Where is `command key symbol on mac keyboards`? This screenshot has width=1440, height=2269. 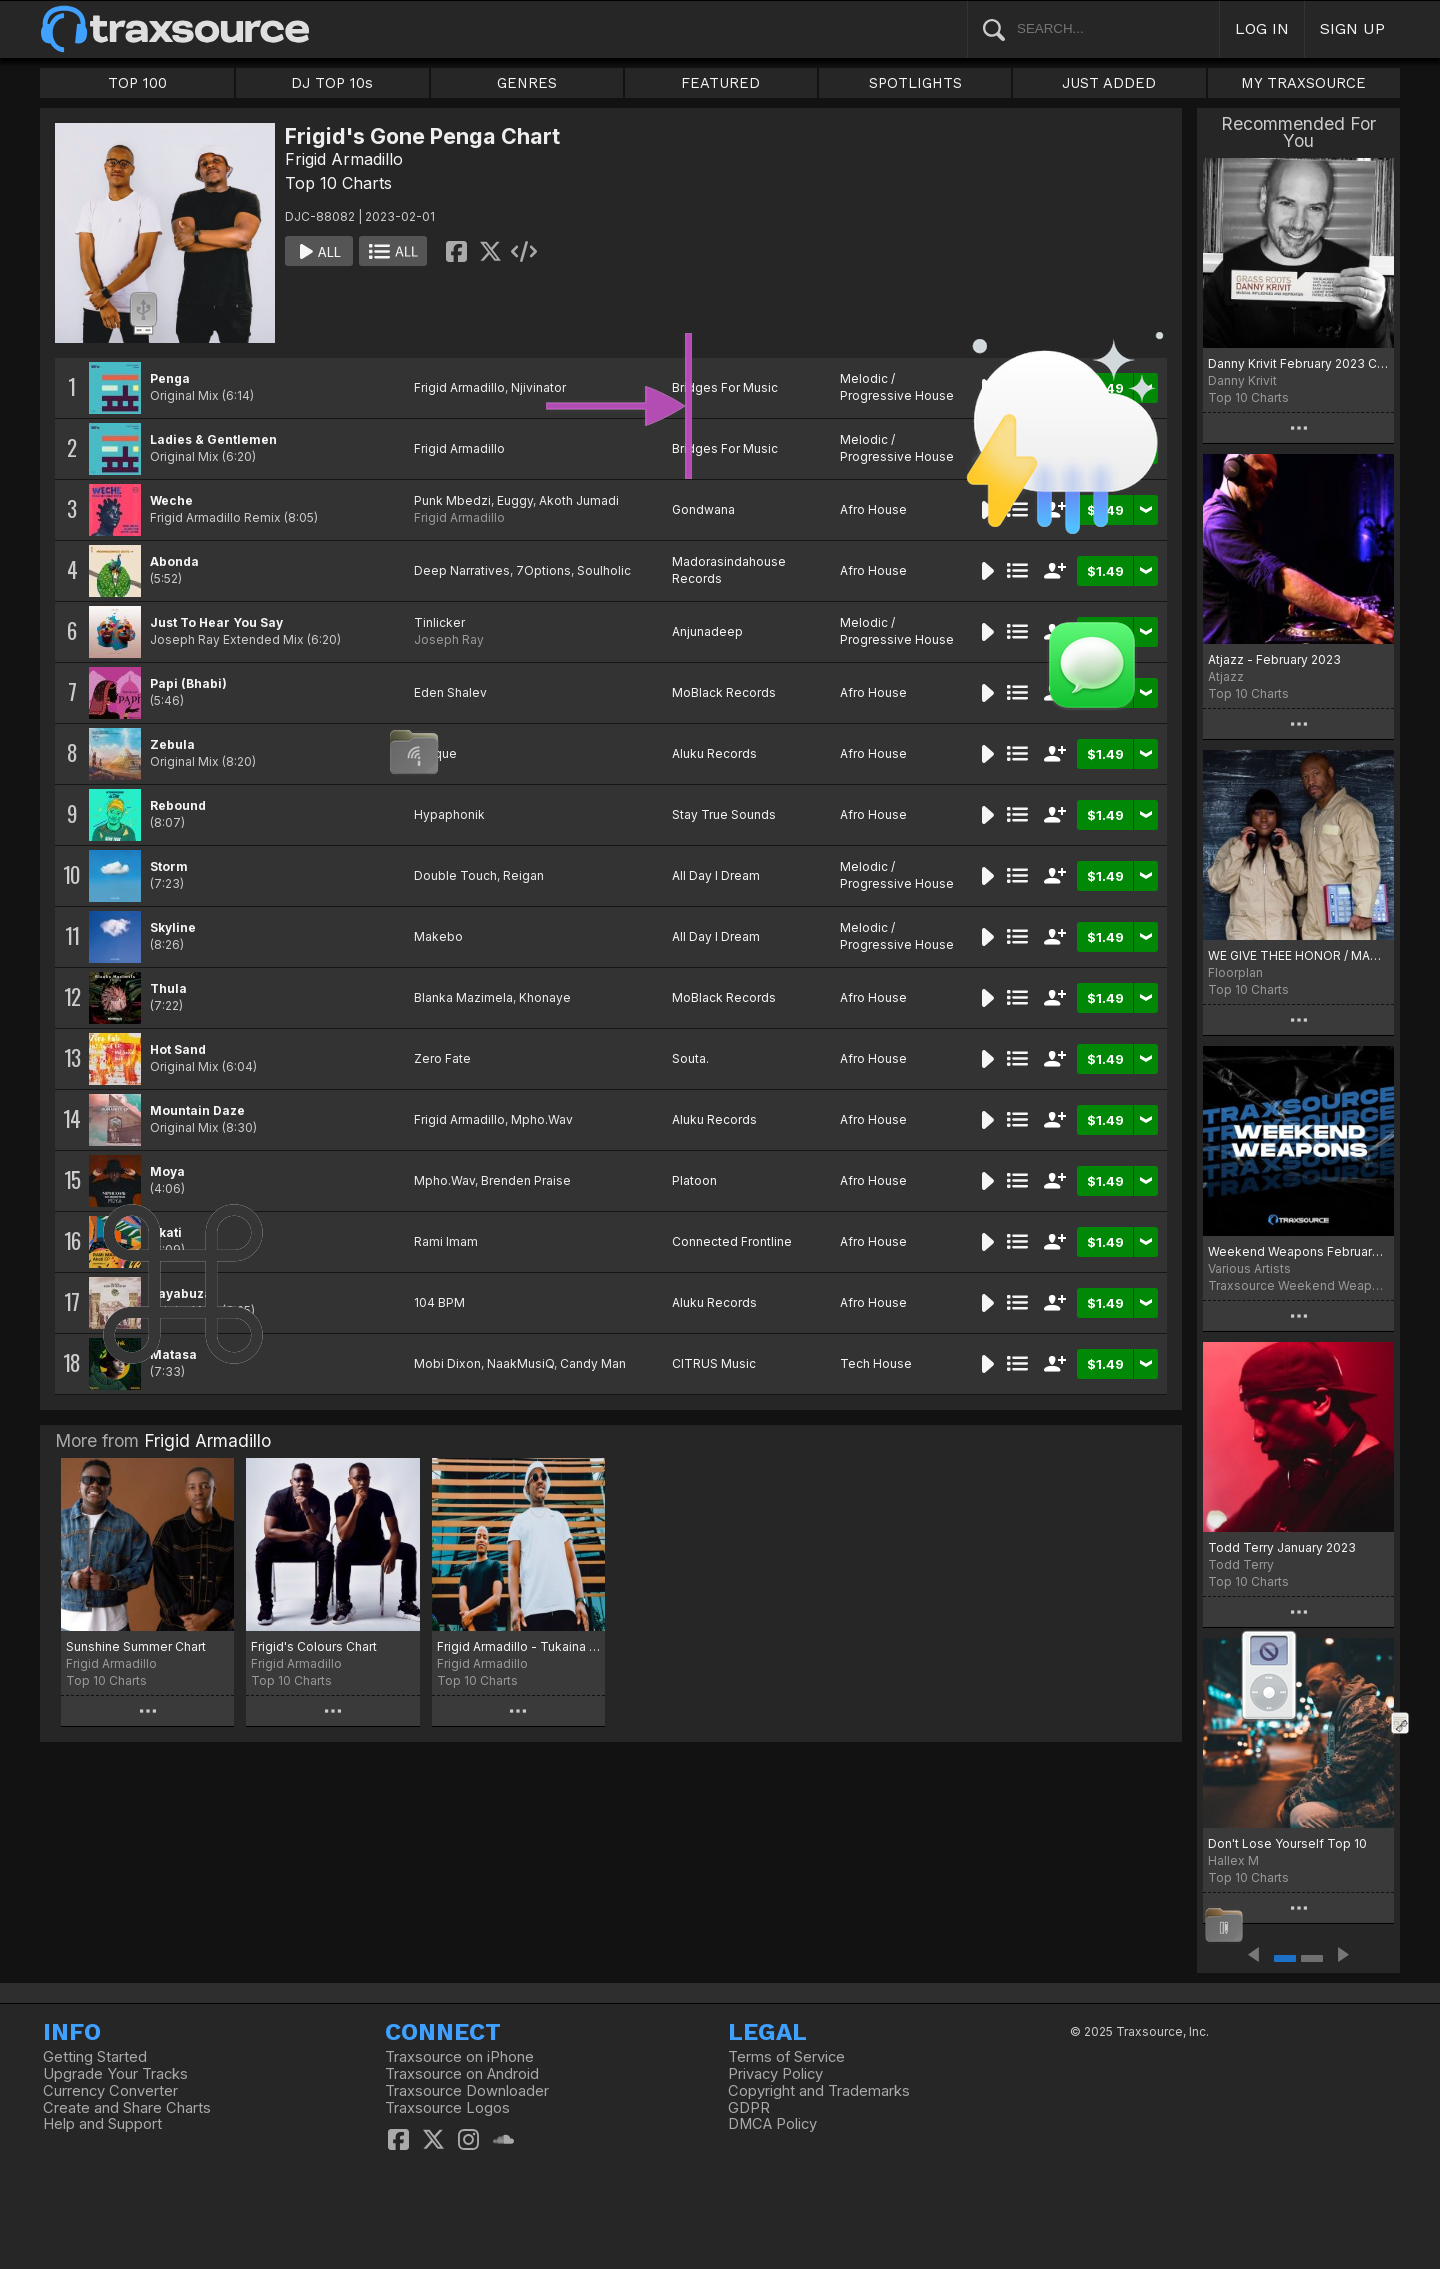
command key symbol on mac keyboards is located at coordinates (183, 1284).